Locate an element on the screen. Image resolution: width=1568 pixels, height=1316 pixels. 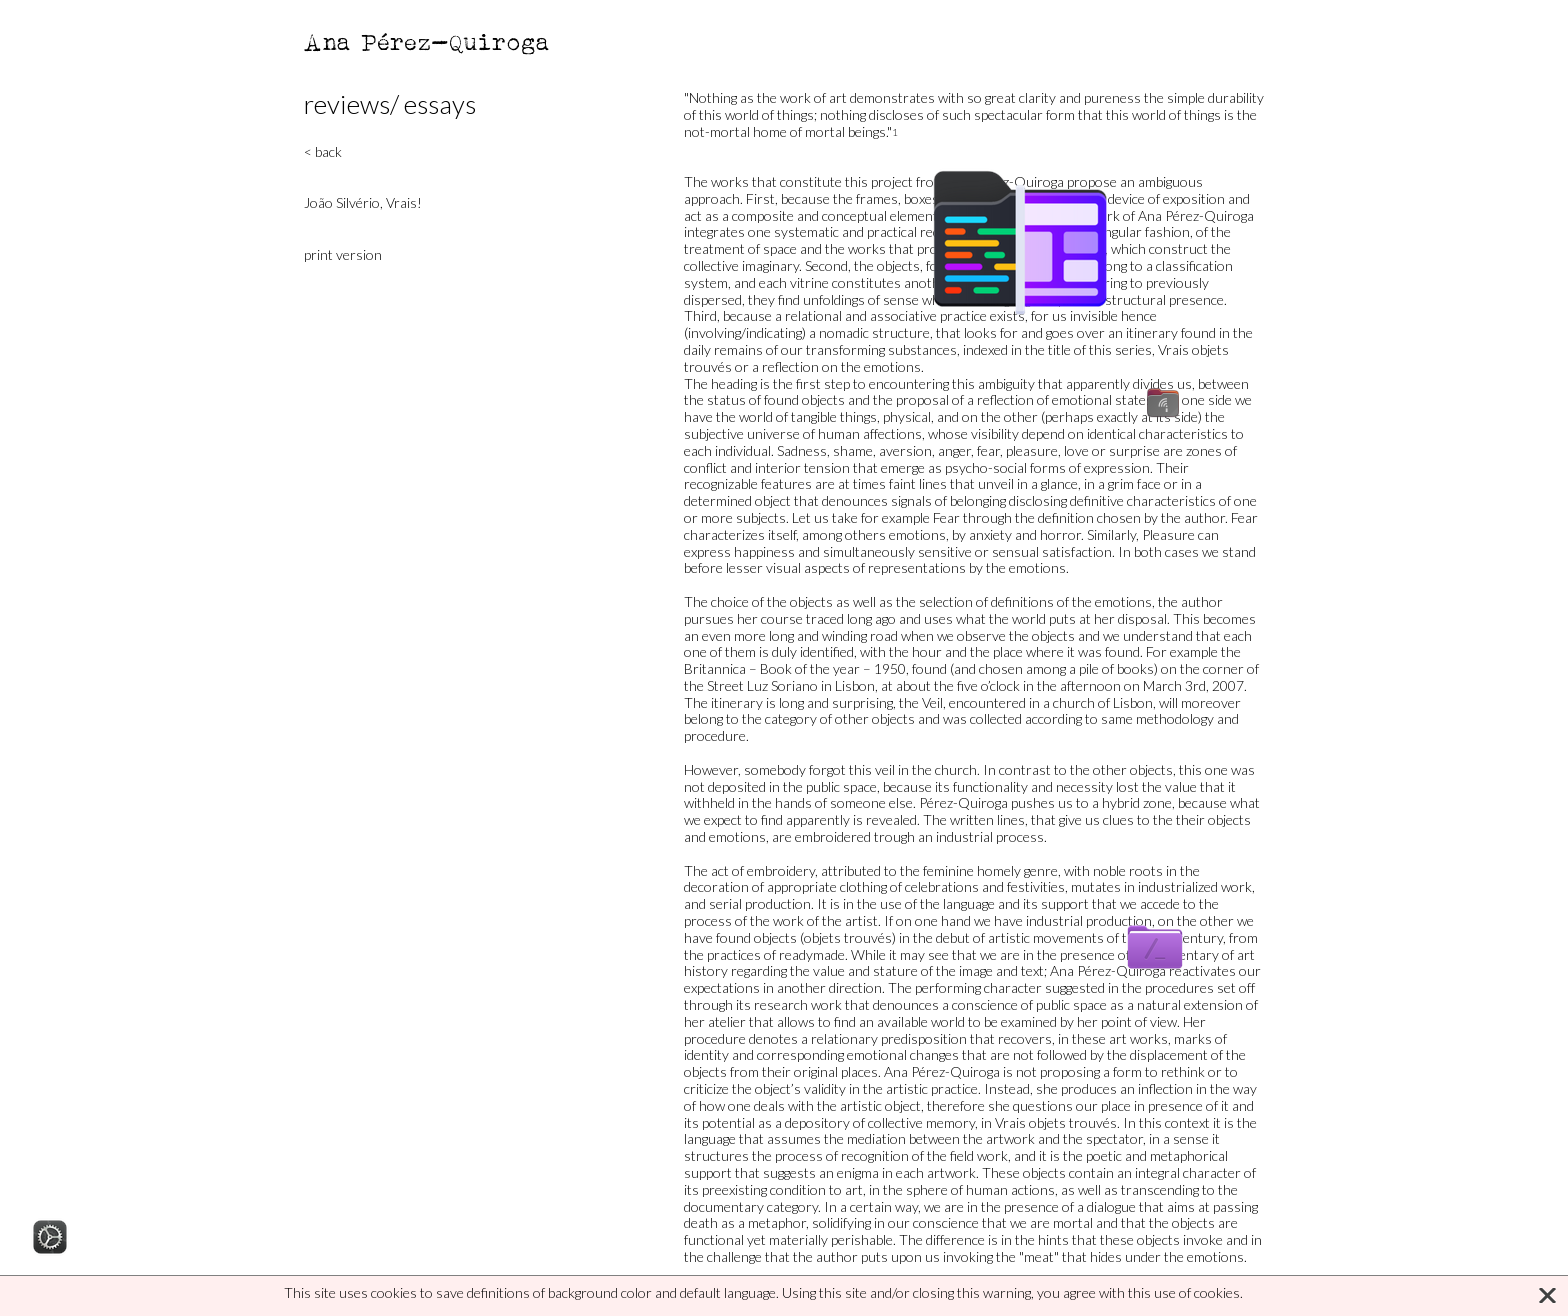
default application icon placeholder is located at coordinates (50, 1237).